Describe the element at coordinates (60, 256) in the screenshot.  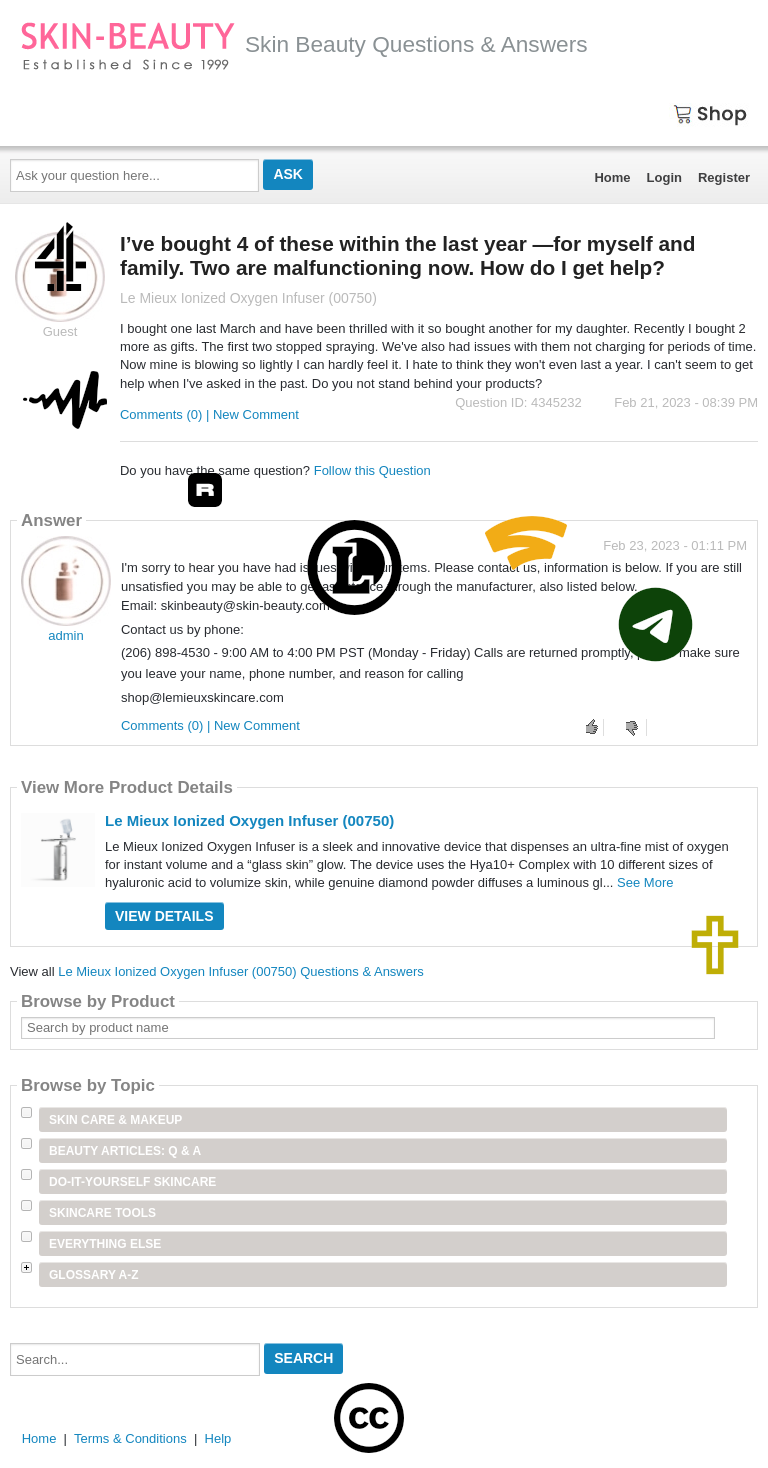
I see `Channel 4 logo` at that location.